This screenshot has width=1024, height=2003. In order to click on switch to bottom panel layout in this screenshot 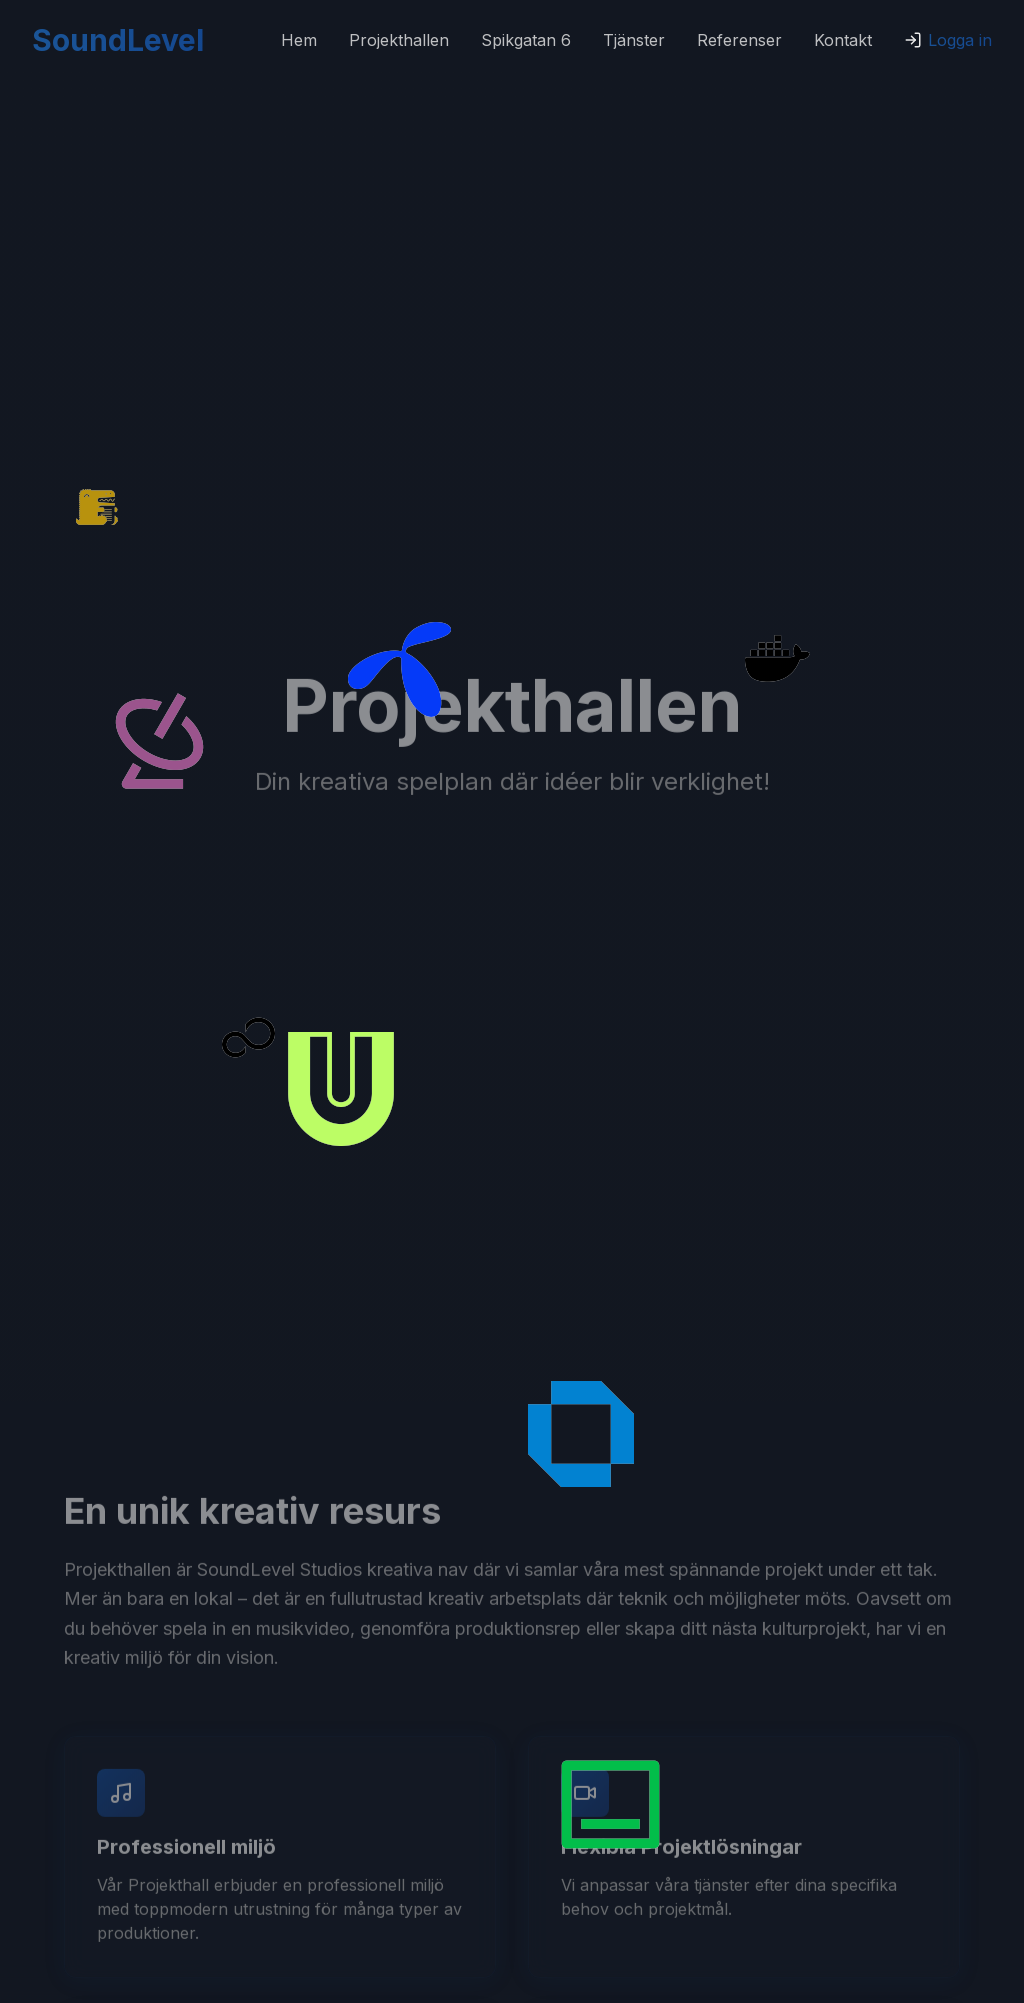, I will do `click(610, 1804)`.